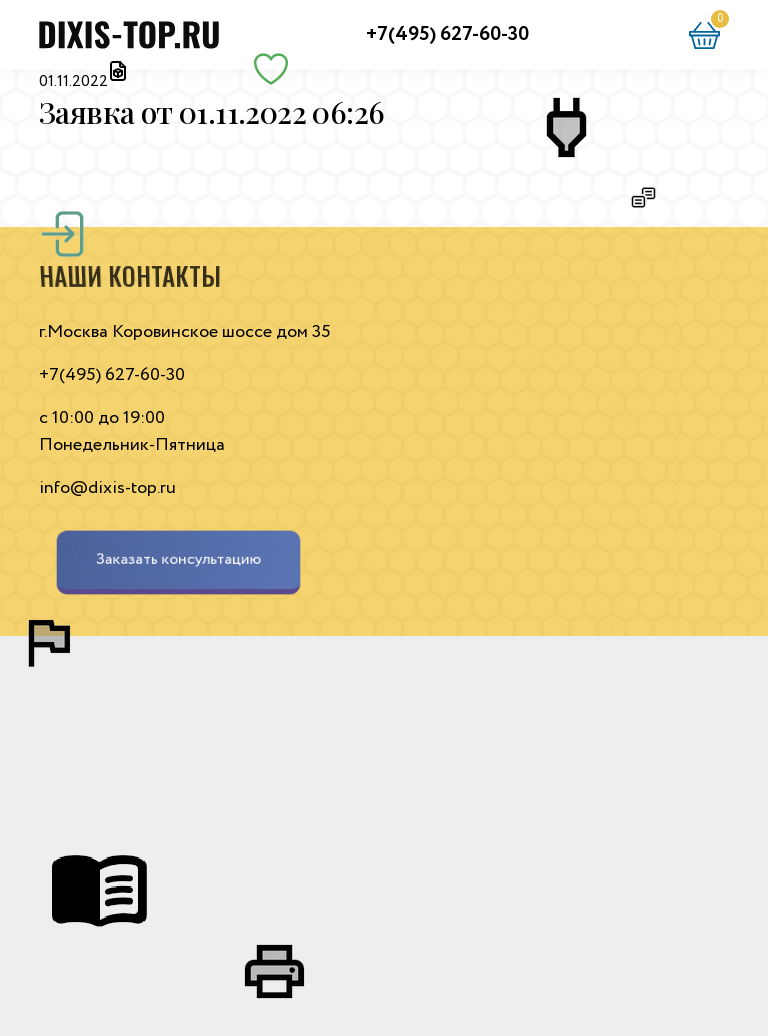 This screenshot has height=1036, width=768. I want to click on flag or report content, so click(48, 642).